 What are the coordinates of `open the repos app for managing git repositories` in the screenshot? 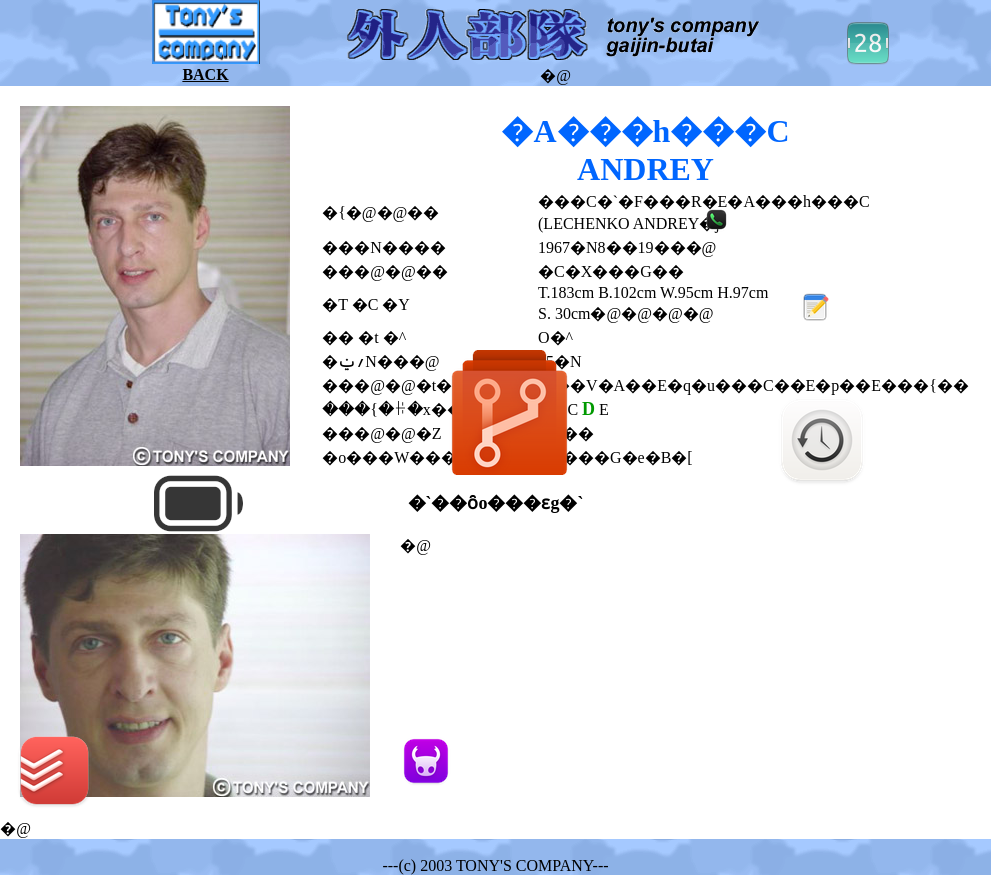 It's located at (509, 412).